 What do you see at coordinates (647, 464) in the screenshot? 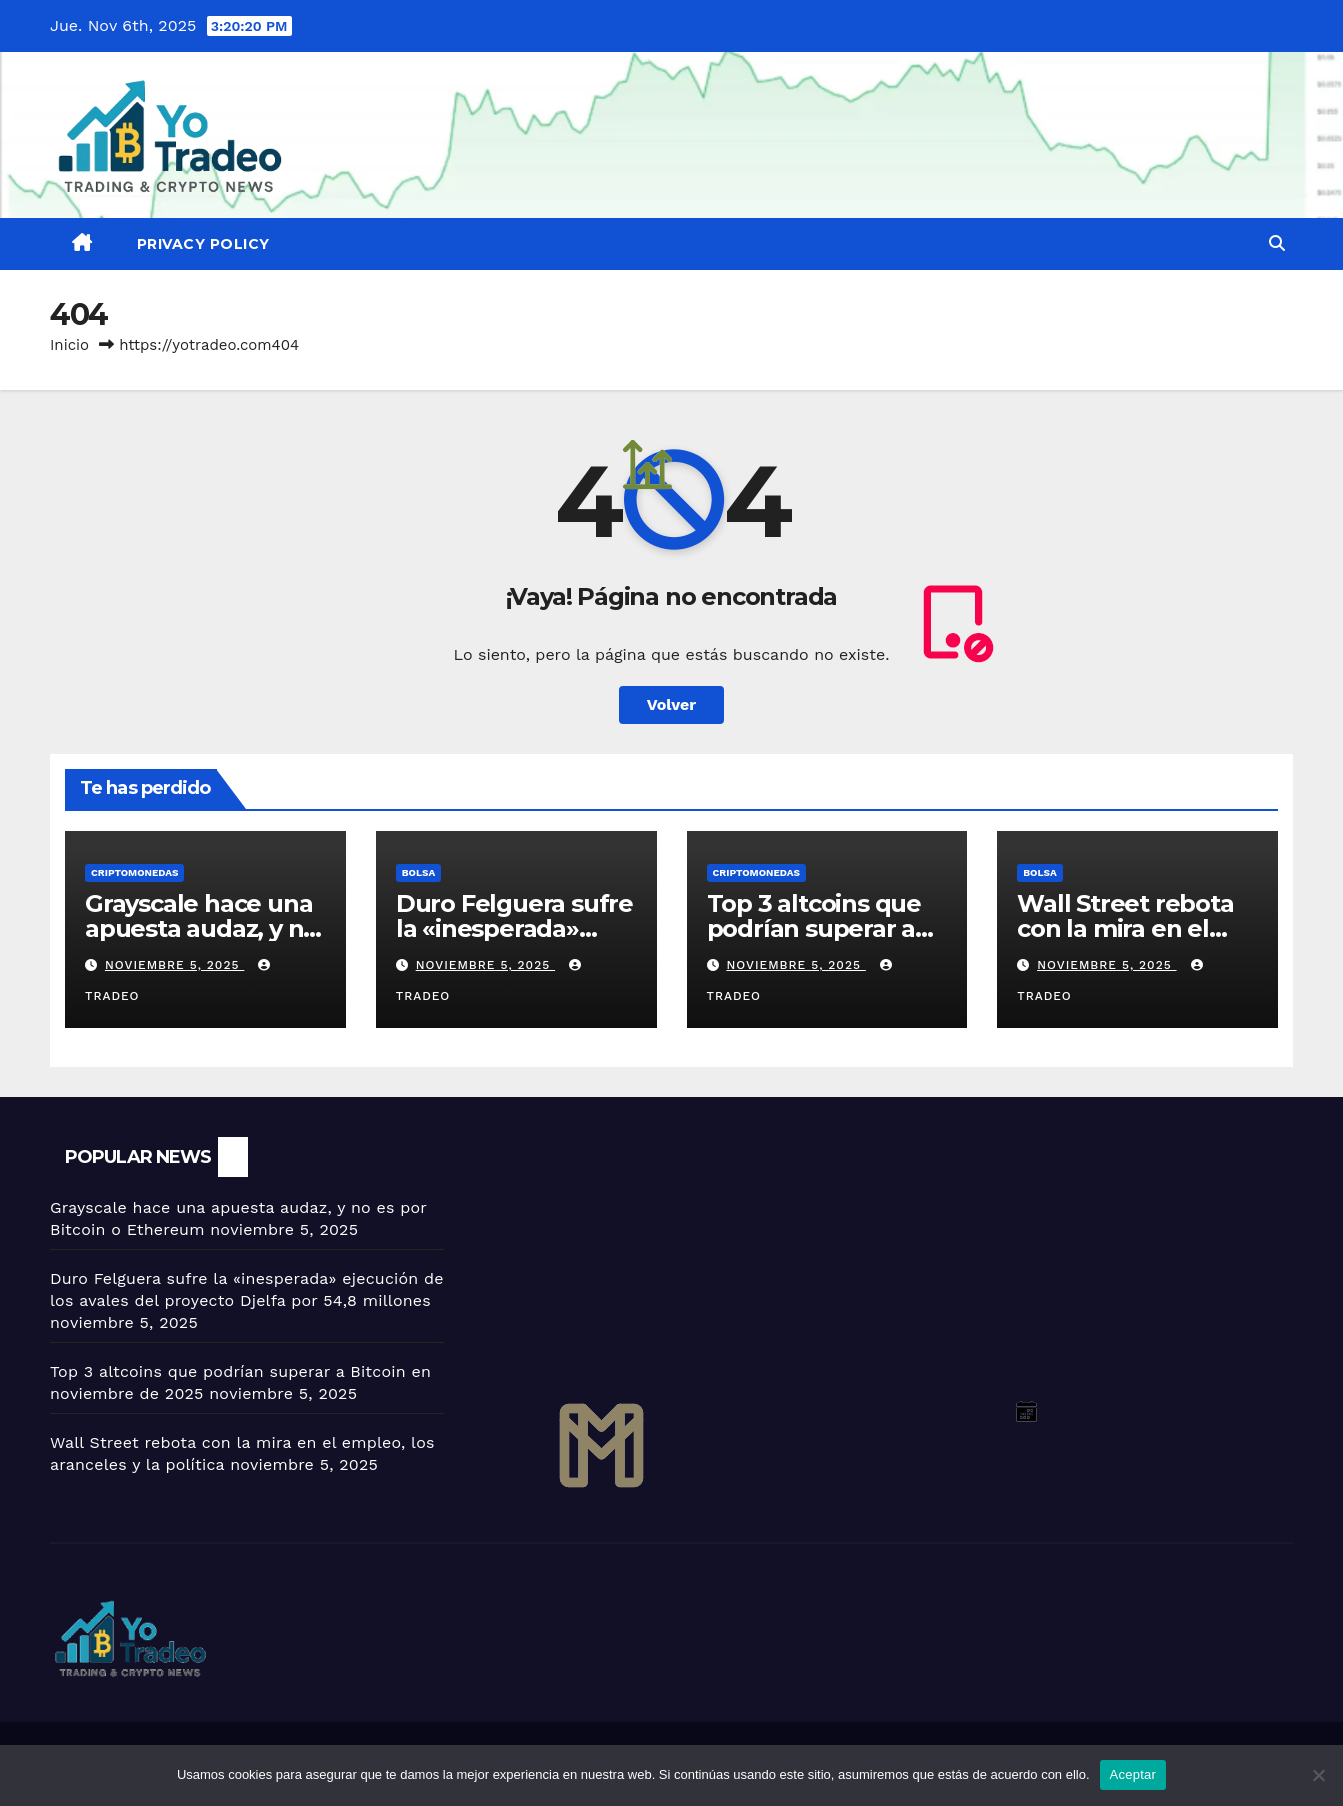
I see `view growth metrics or trending data` at bounding box center [647, 464].